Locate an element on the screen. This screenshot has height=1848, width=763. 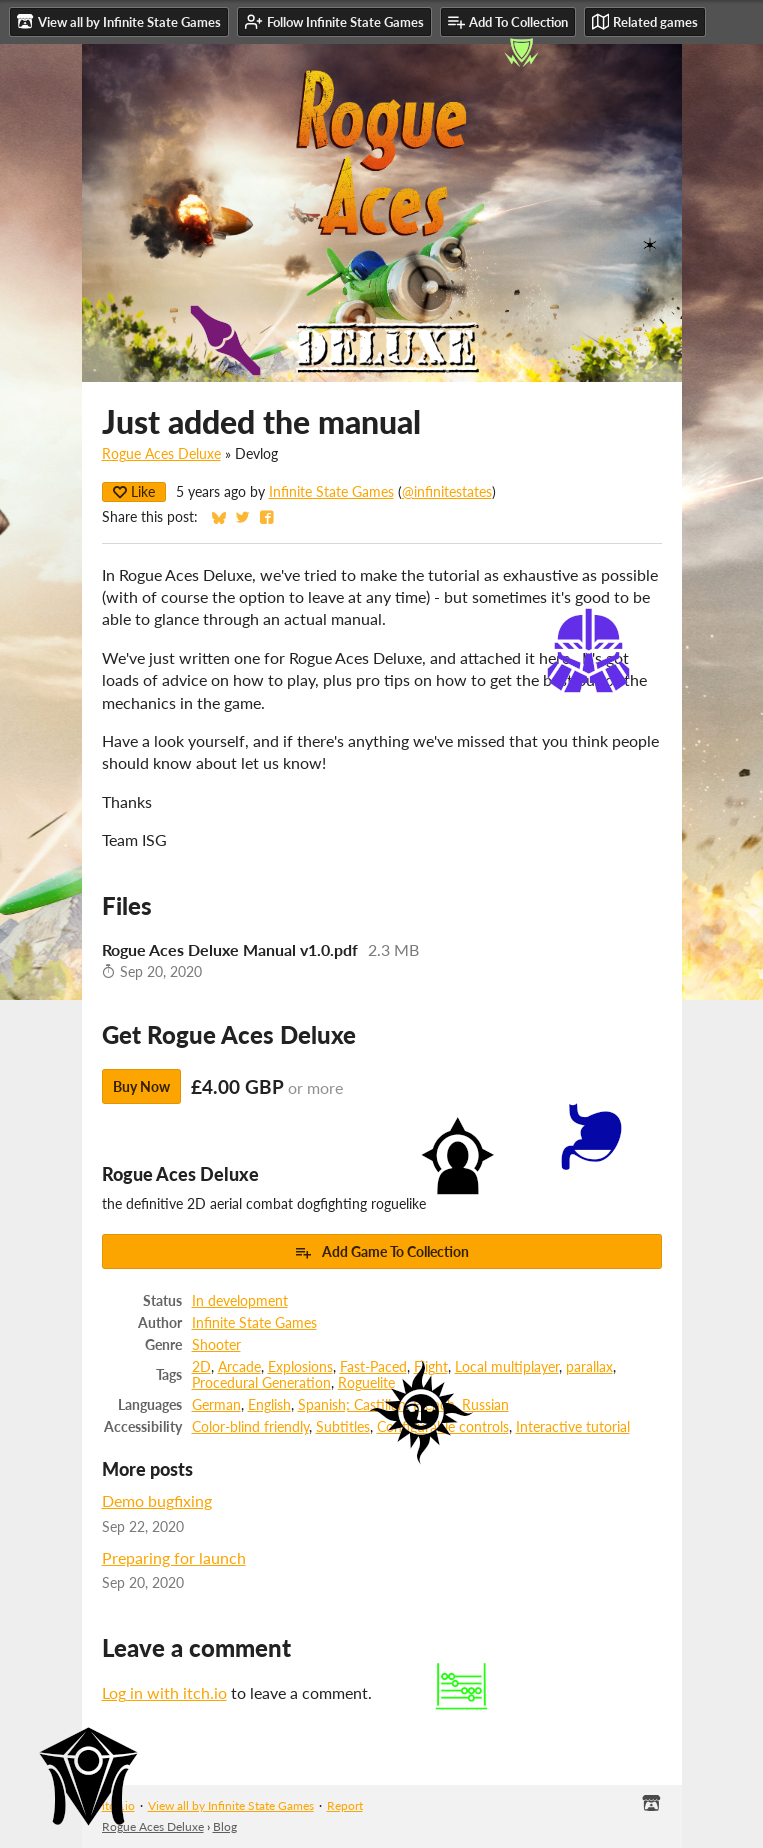
view joint or bone health information is located at coordinates (225, 340).